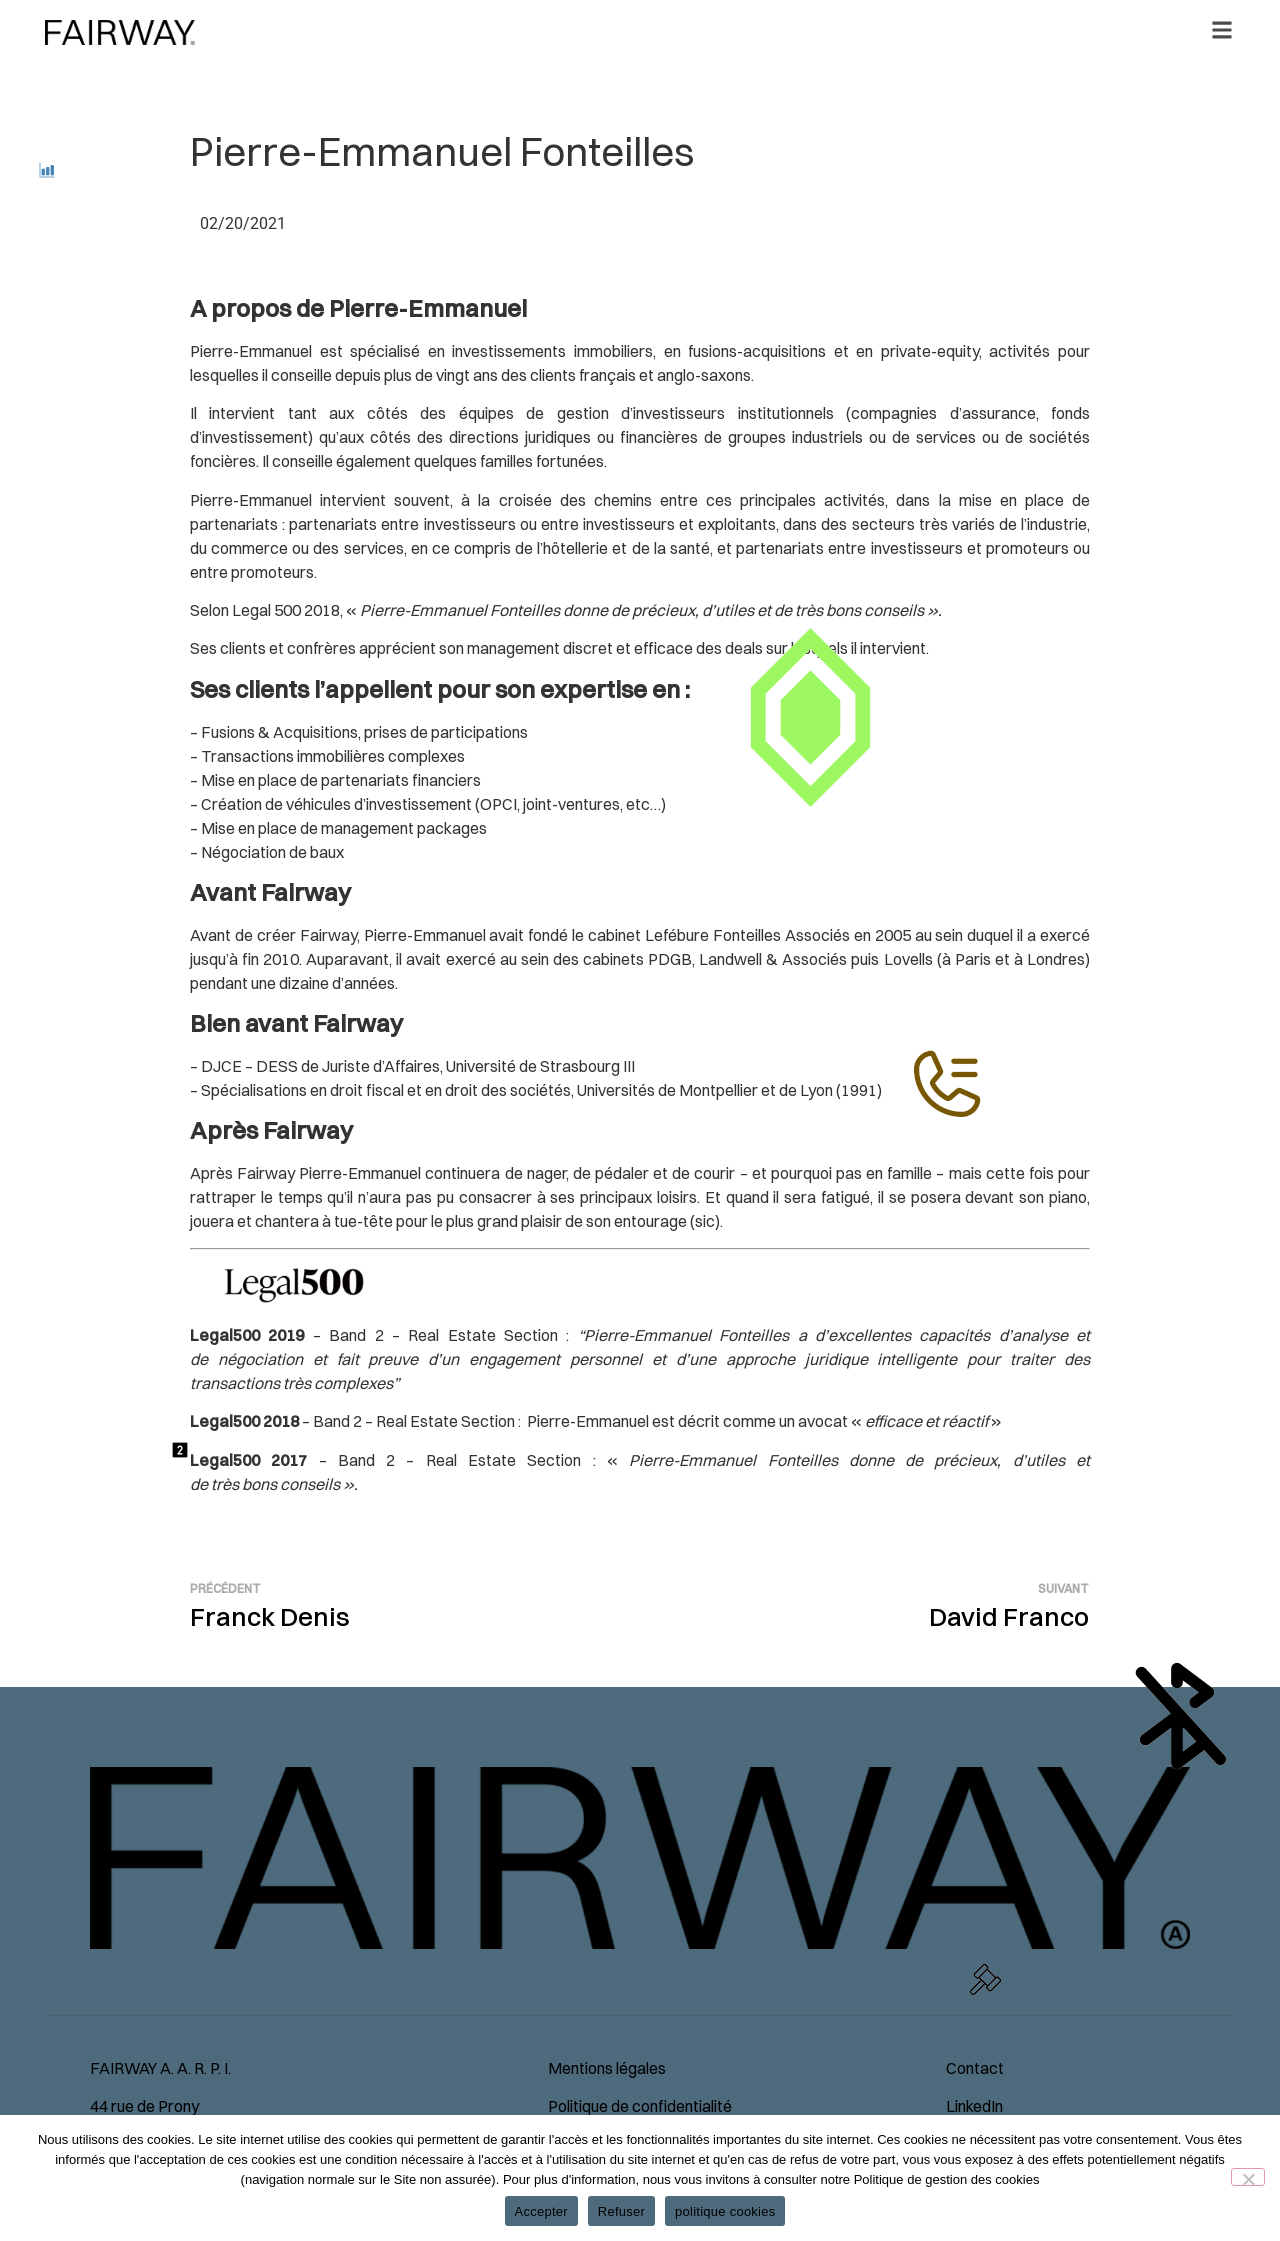  I want to click on access legal or terms of service information, so click(984, 1980).